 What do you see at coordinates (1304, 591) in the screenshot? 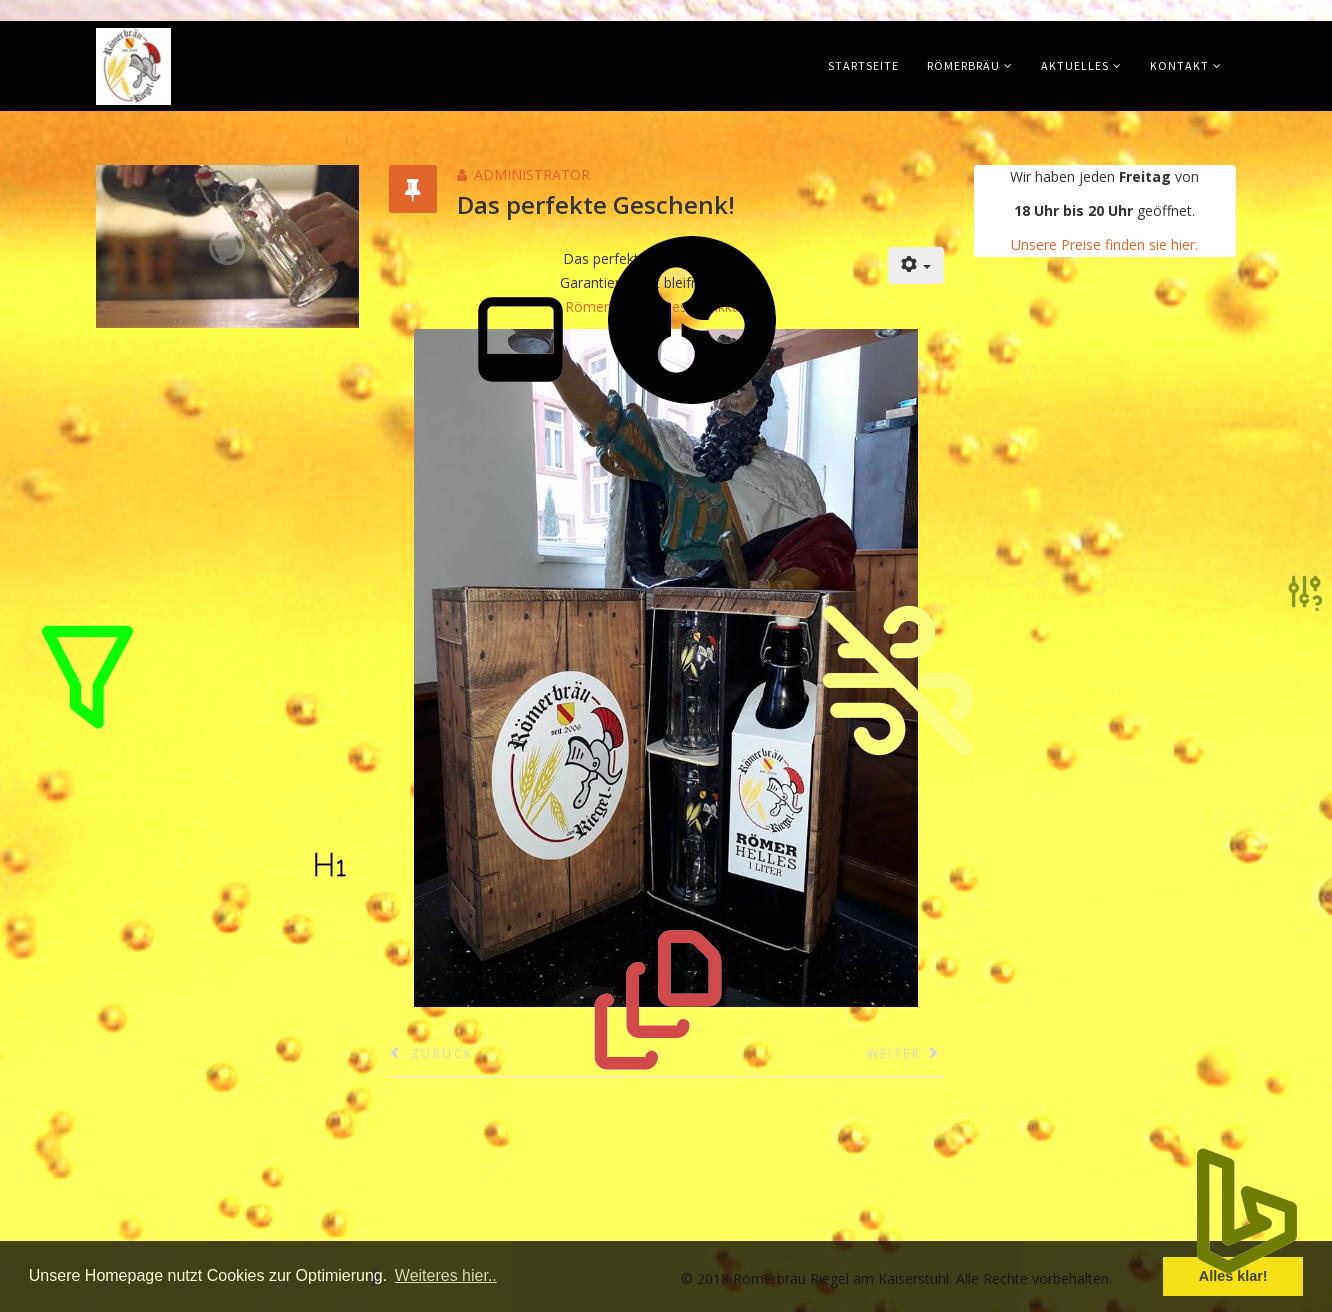
I see `access settings help or FAQ` at bounding box center [1304, 591].